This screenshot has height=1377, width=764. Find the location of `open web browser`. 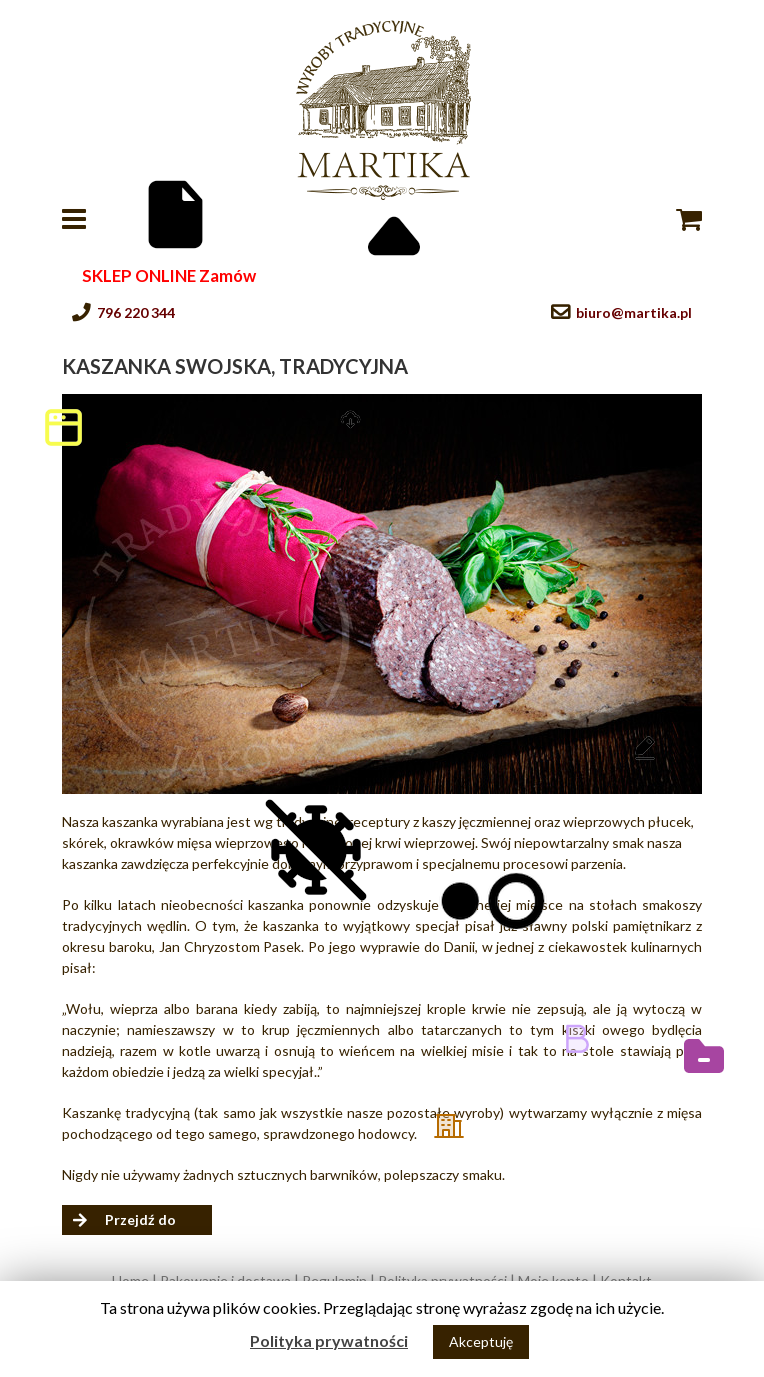

open web browser is located at coordinates (63, 427).